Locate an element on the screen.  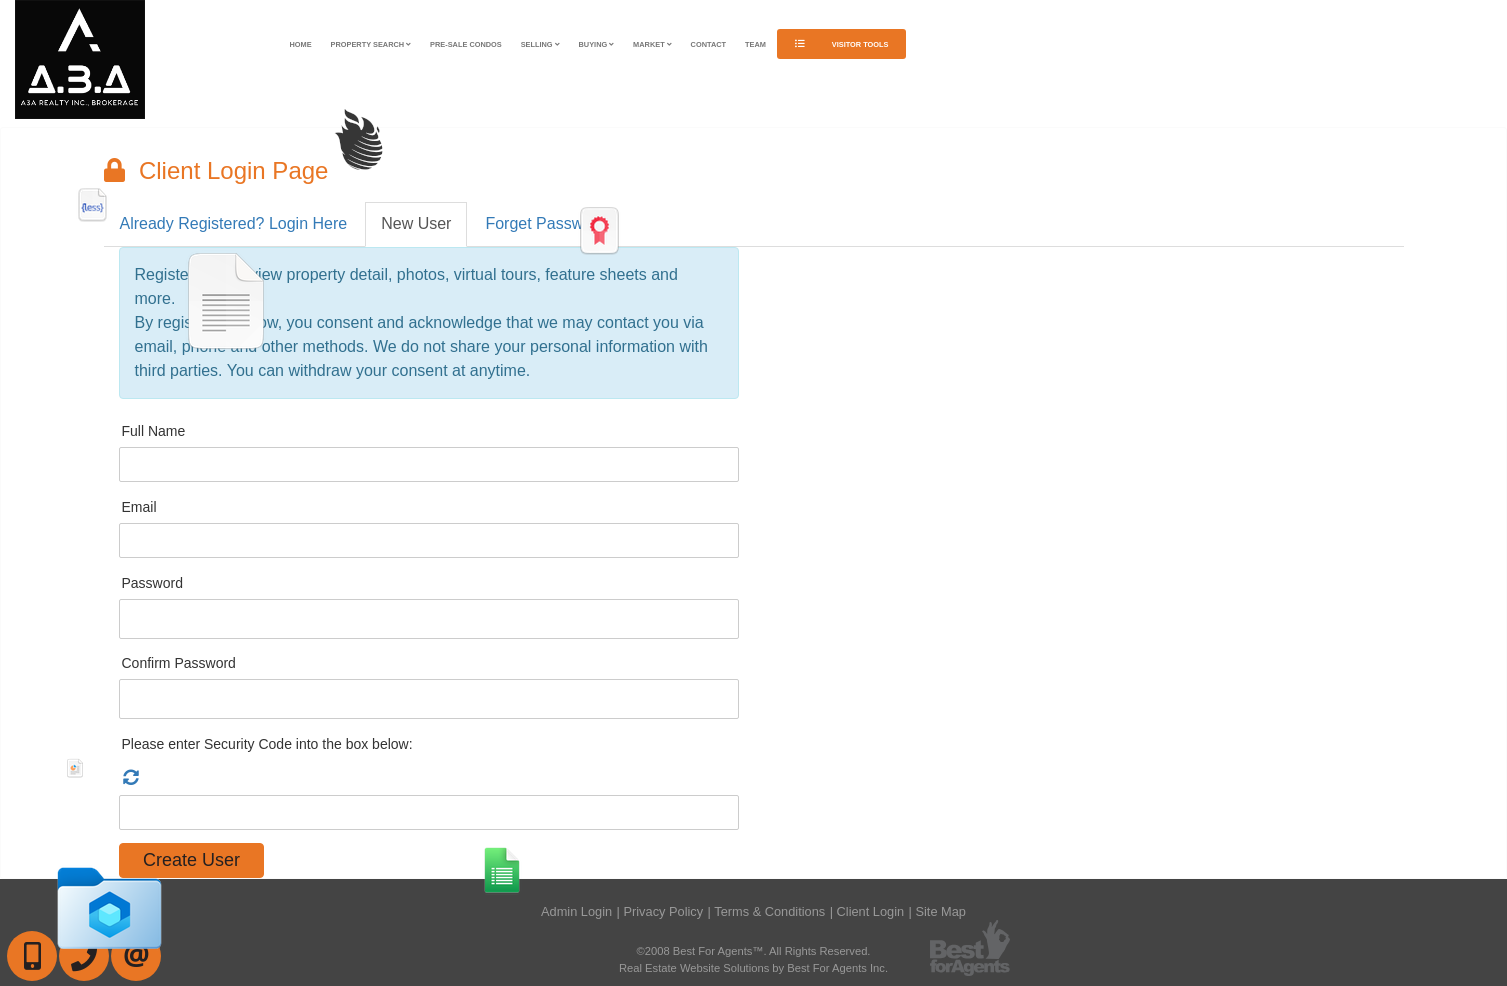
open a text document is located at coordinates (226, 301).